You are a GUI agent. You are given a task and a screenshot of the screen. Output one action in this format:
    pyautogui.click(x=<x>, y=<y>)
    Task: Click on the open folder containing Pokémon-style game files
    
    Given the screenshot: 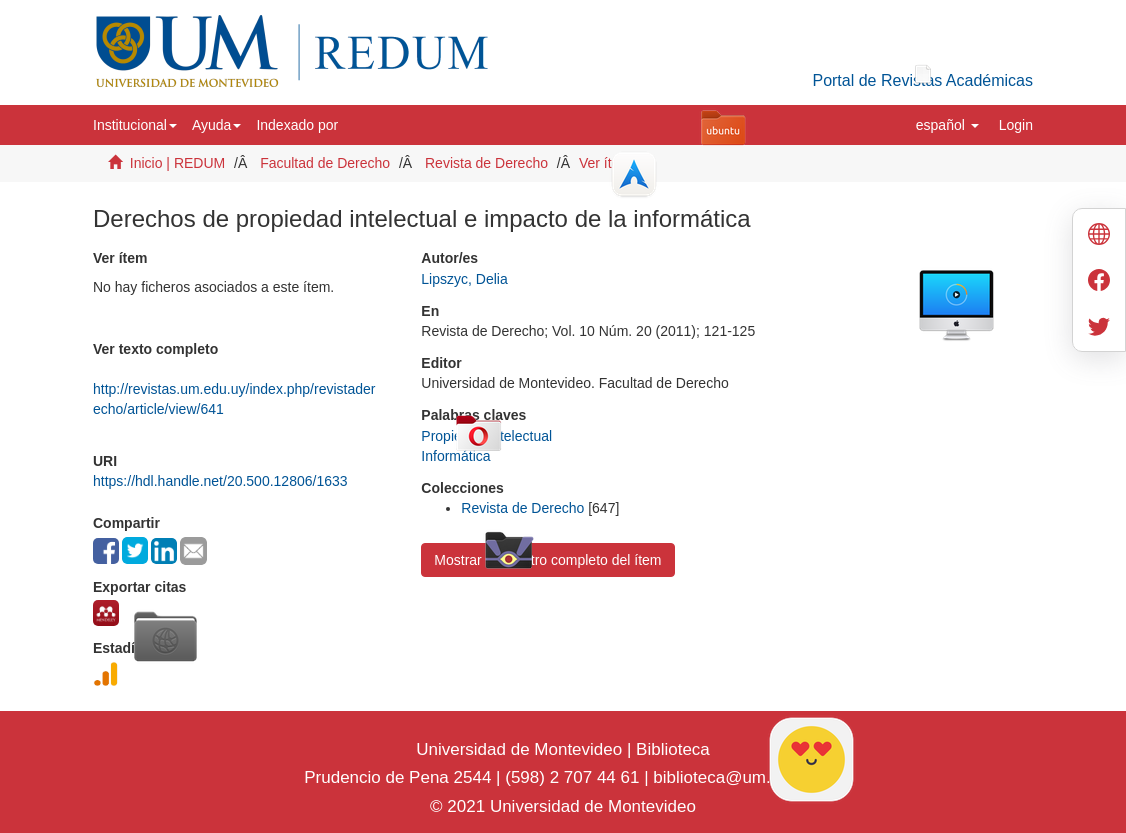 What is the action you would take?
    pyautogui.click(x=508, y=551)
    